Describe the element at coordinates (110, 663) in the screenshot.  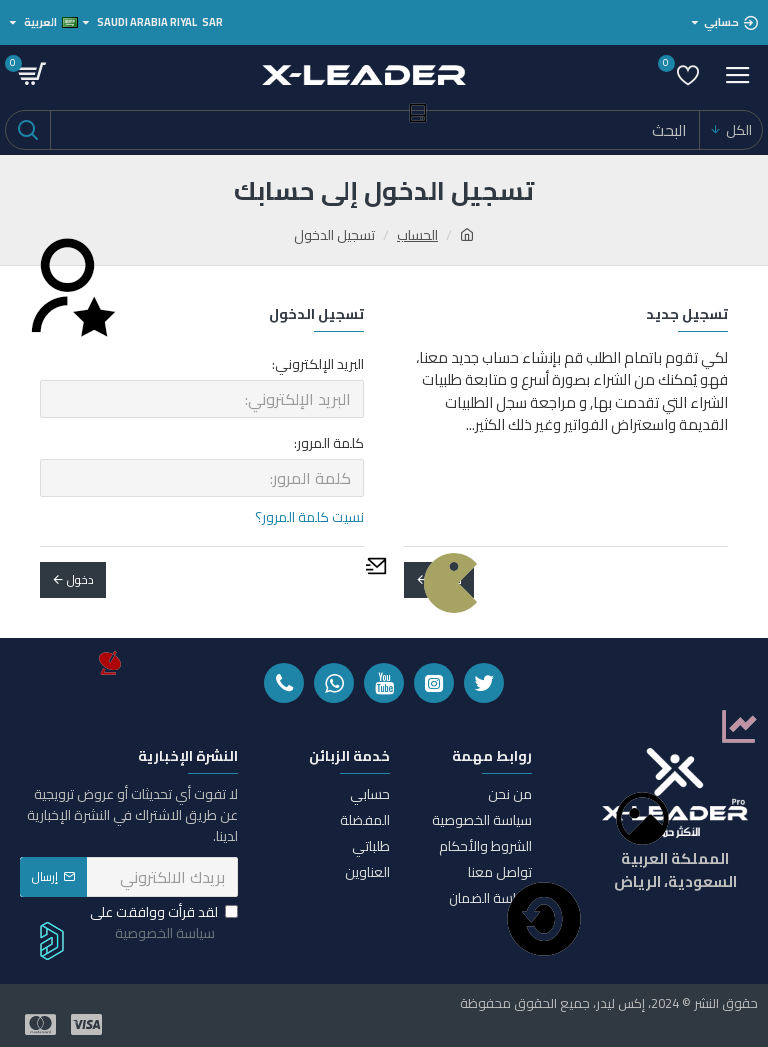
I see `access radar or scanning features` at that location.